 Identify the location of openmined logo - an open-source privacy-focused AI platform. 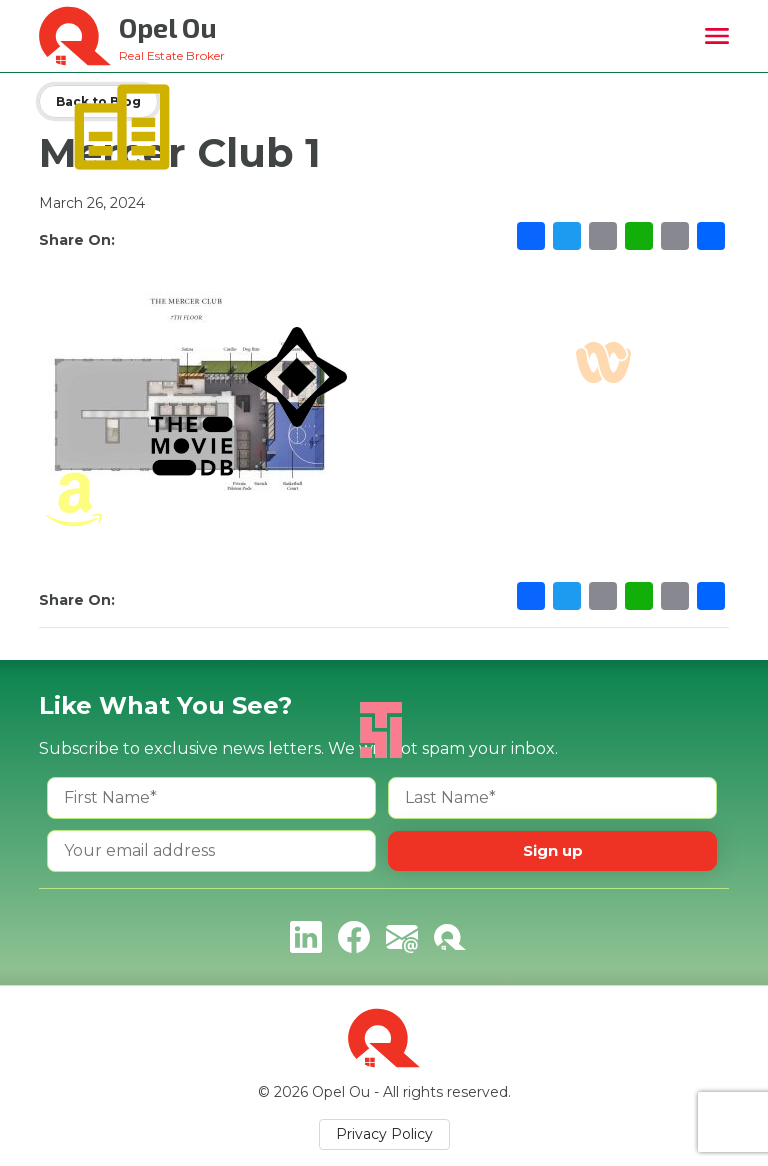
(297, 377).